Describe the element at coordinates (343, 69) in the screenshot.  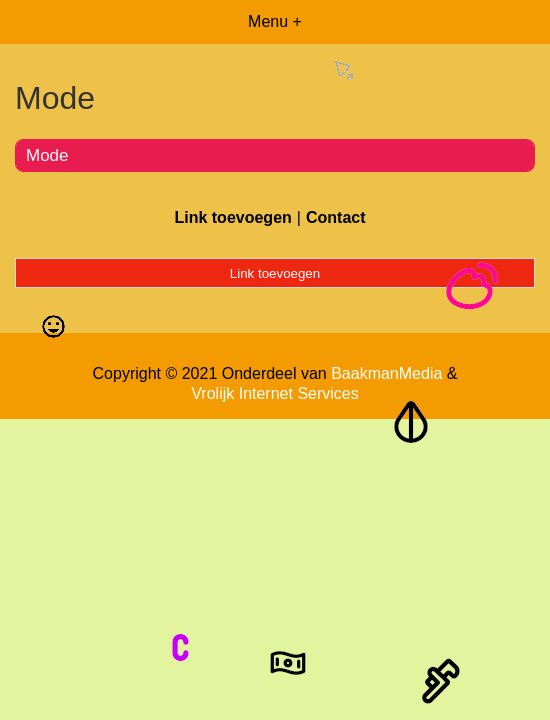
I see `share cursor or pointer location` at that location.